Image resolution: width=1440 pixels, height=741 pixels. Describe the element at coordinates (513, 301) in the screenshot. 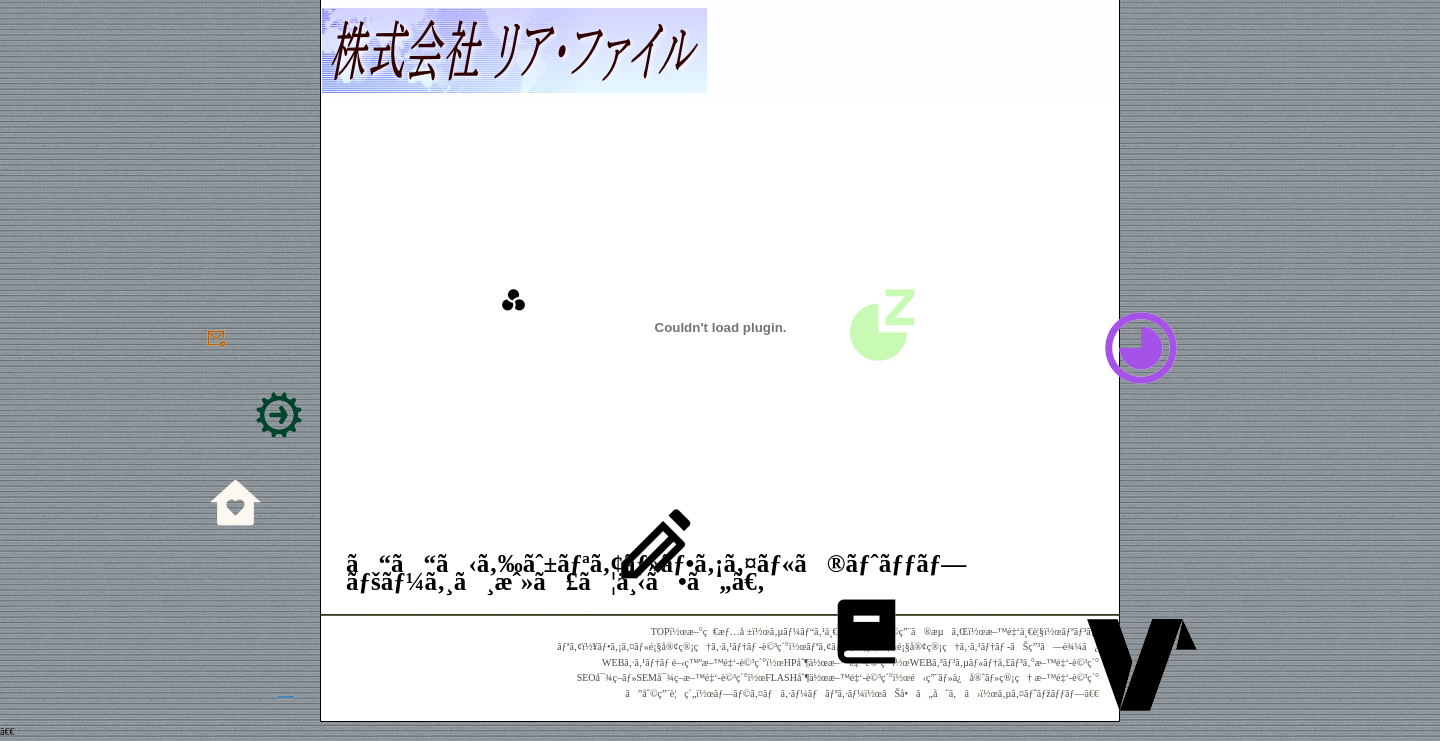

I see `apply color filter to image` at that location.